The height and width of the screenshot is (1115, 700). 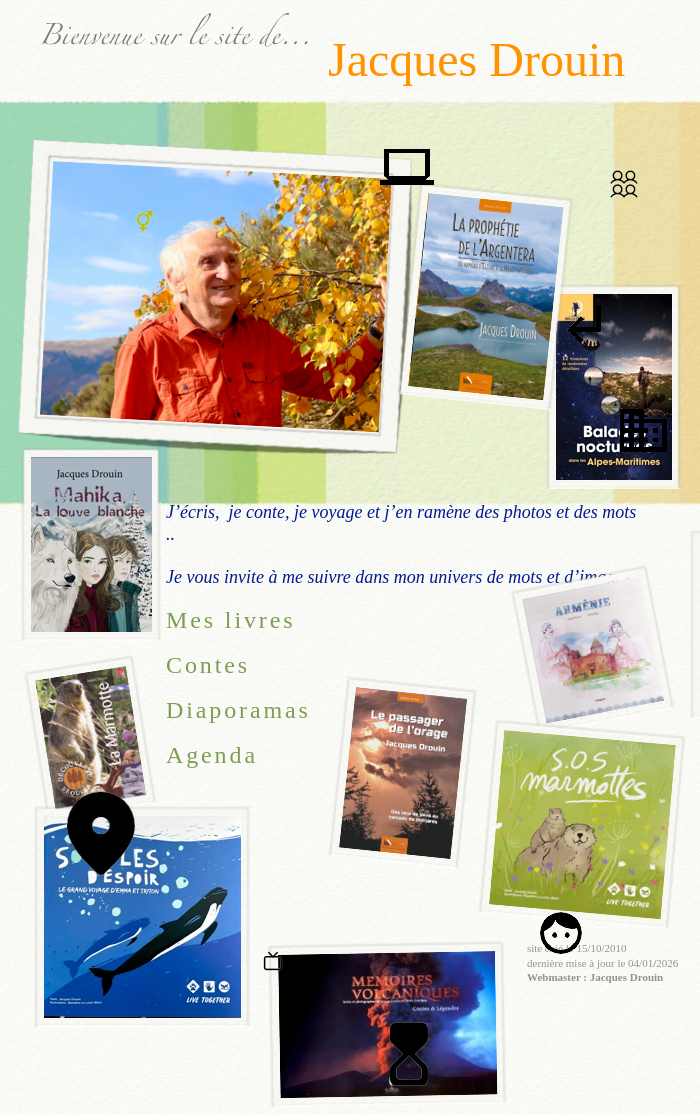 What do you see at coordinates (407, 167) in the screenshot?
I see `access laptop or computer settings` at bounding box center [407, 167].